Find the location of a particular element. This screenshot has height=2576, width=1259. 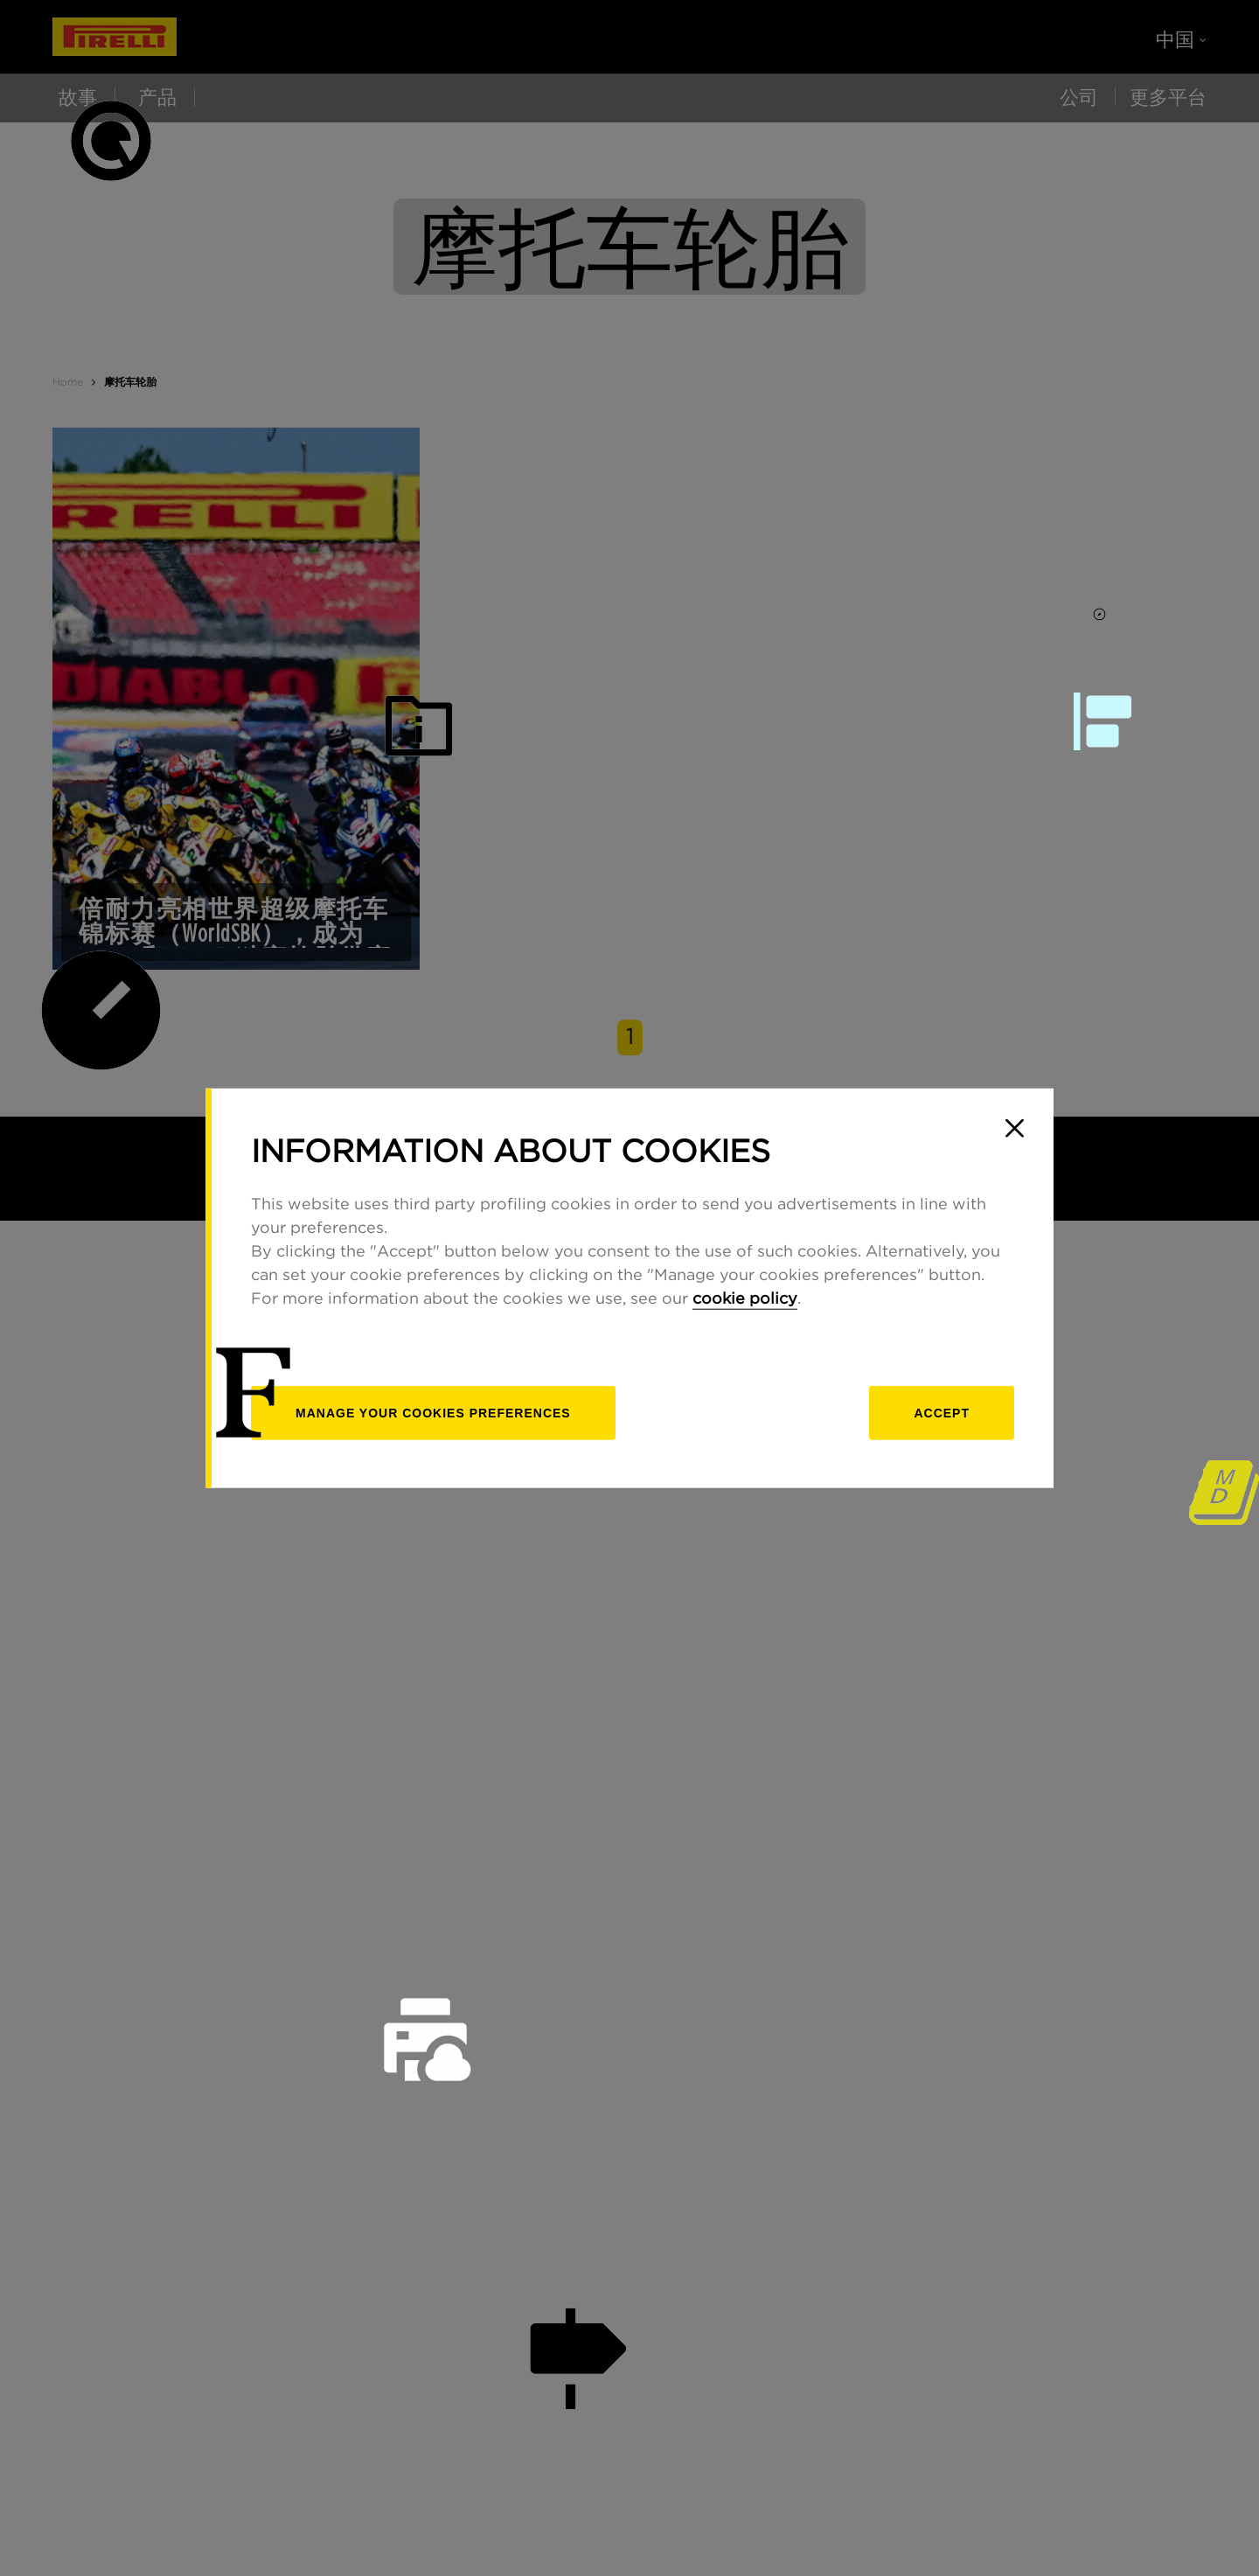

get directions or navigate to a destination is located at coordinates (575, 2358).